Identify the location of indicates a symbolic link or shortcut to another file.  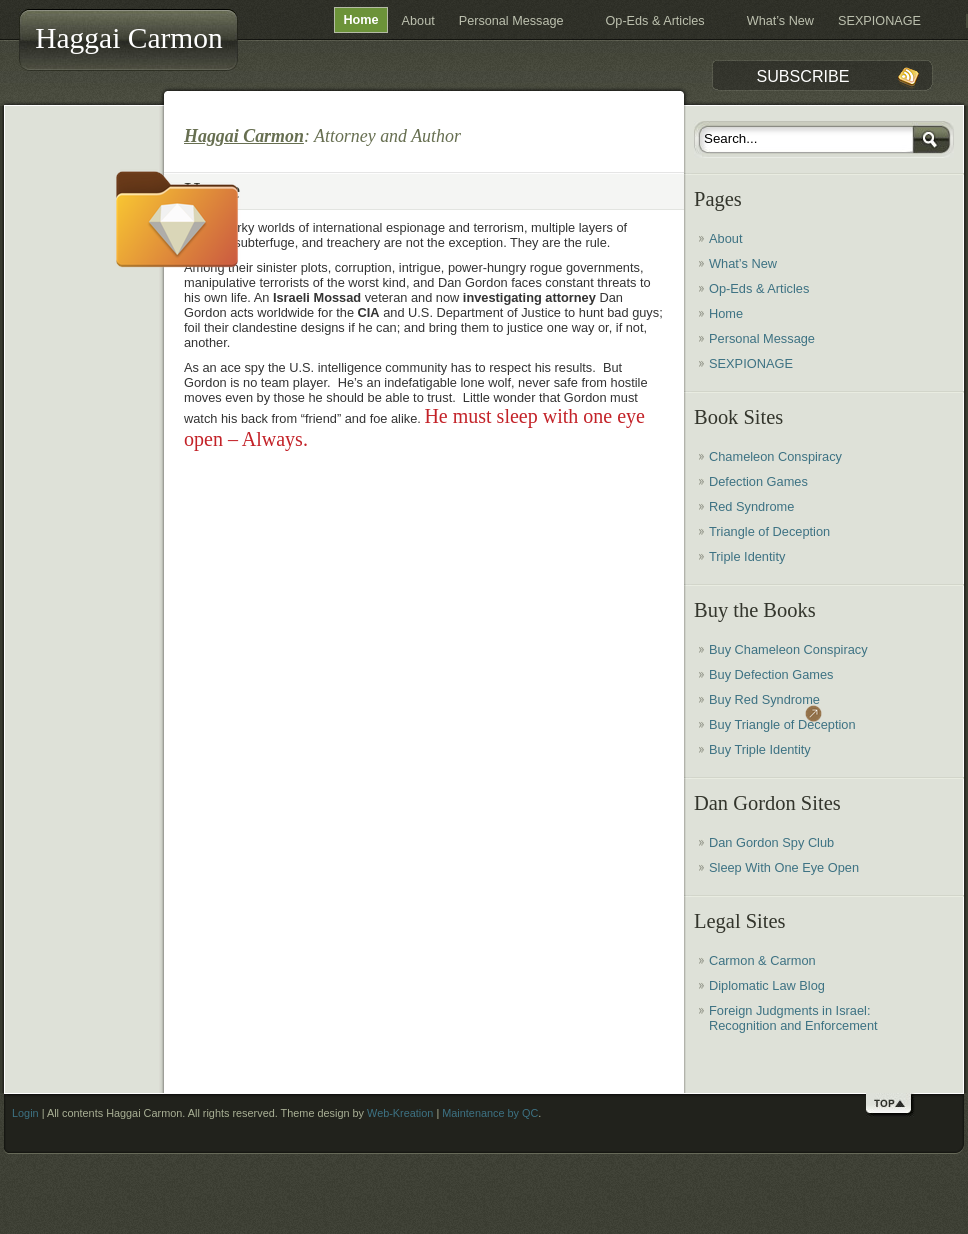
(813, 713).